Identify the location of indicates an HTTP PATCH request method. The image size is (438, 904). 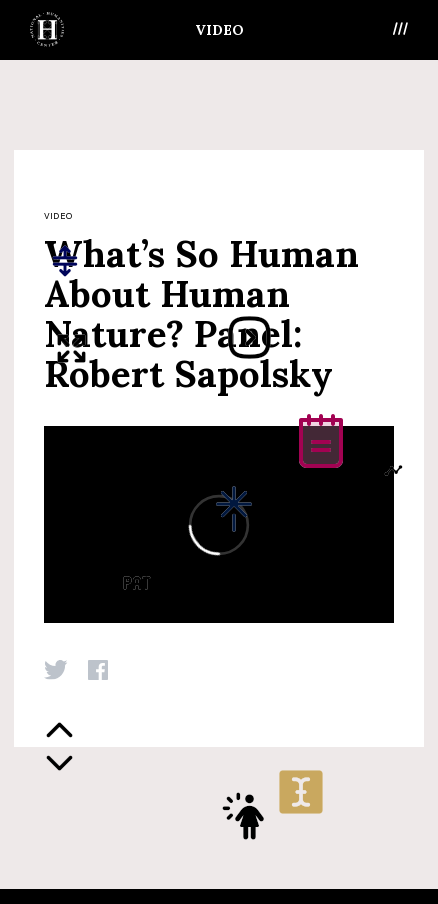
(137, 583).